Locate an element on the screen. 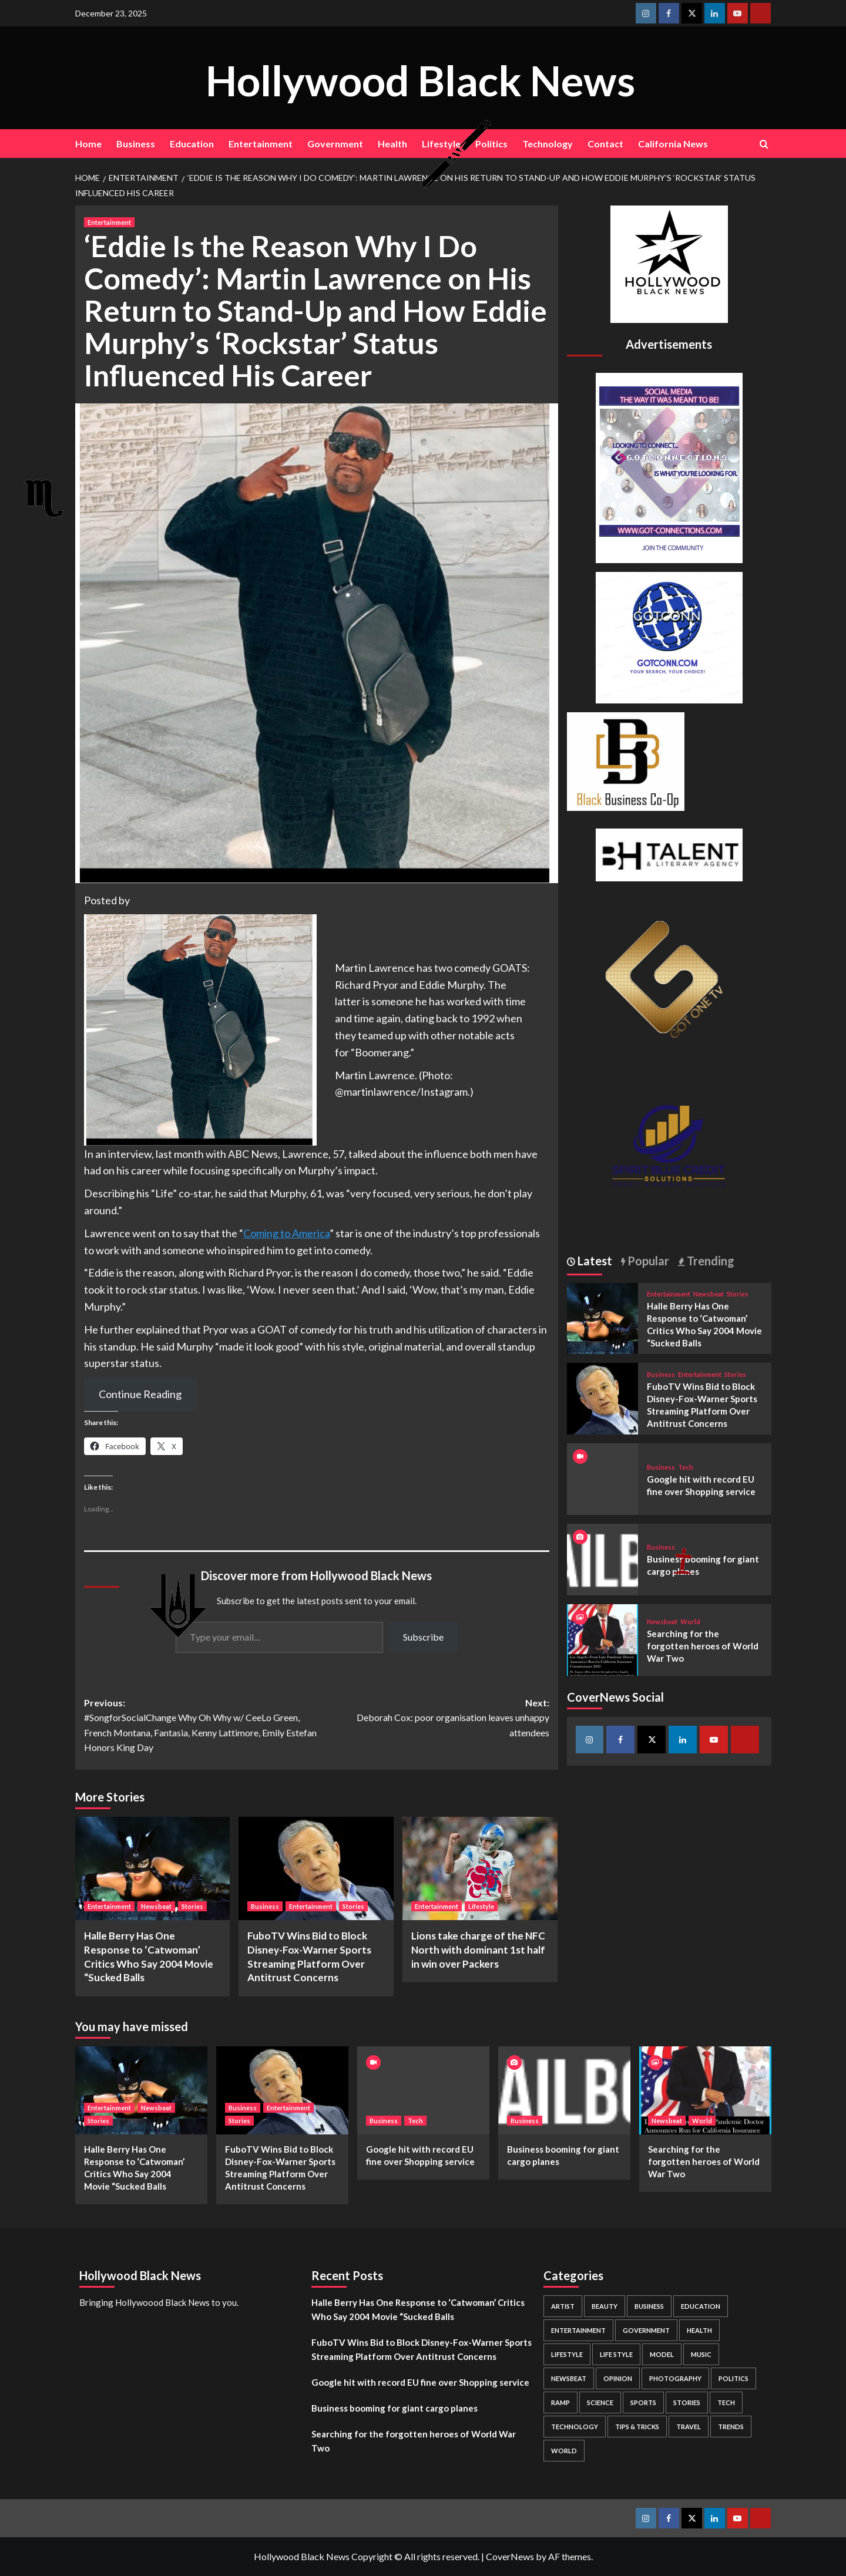  view scorpio zodiac sign is located at coordinates (43, 499).